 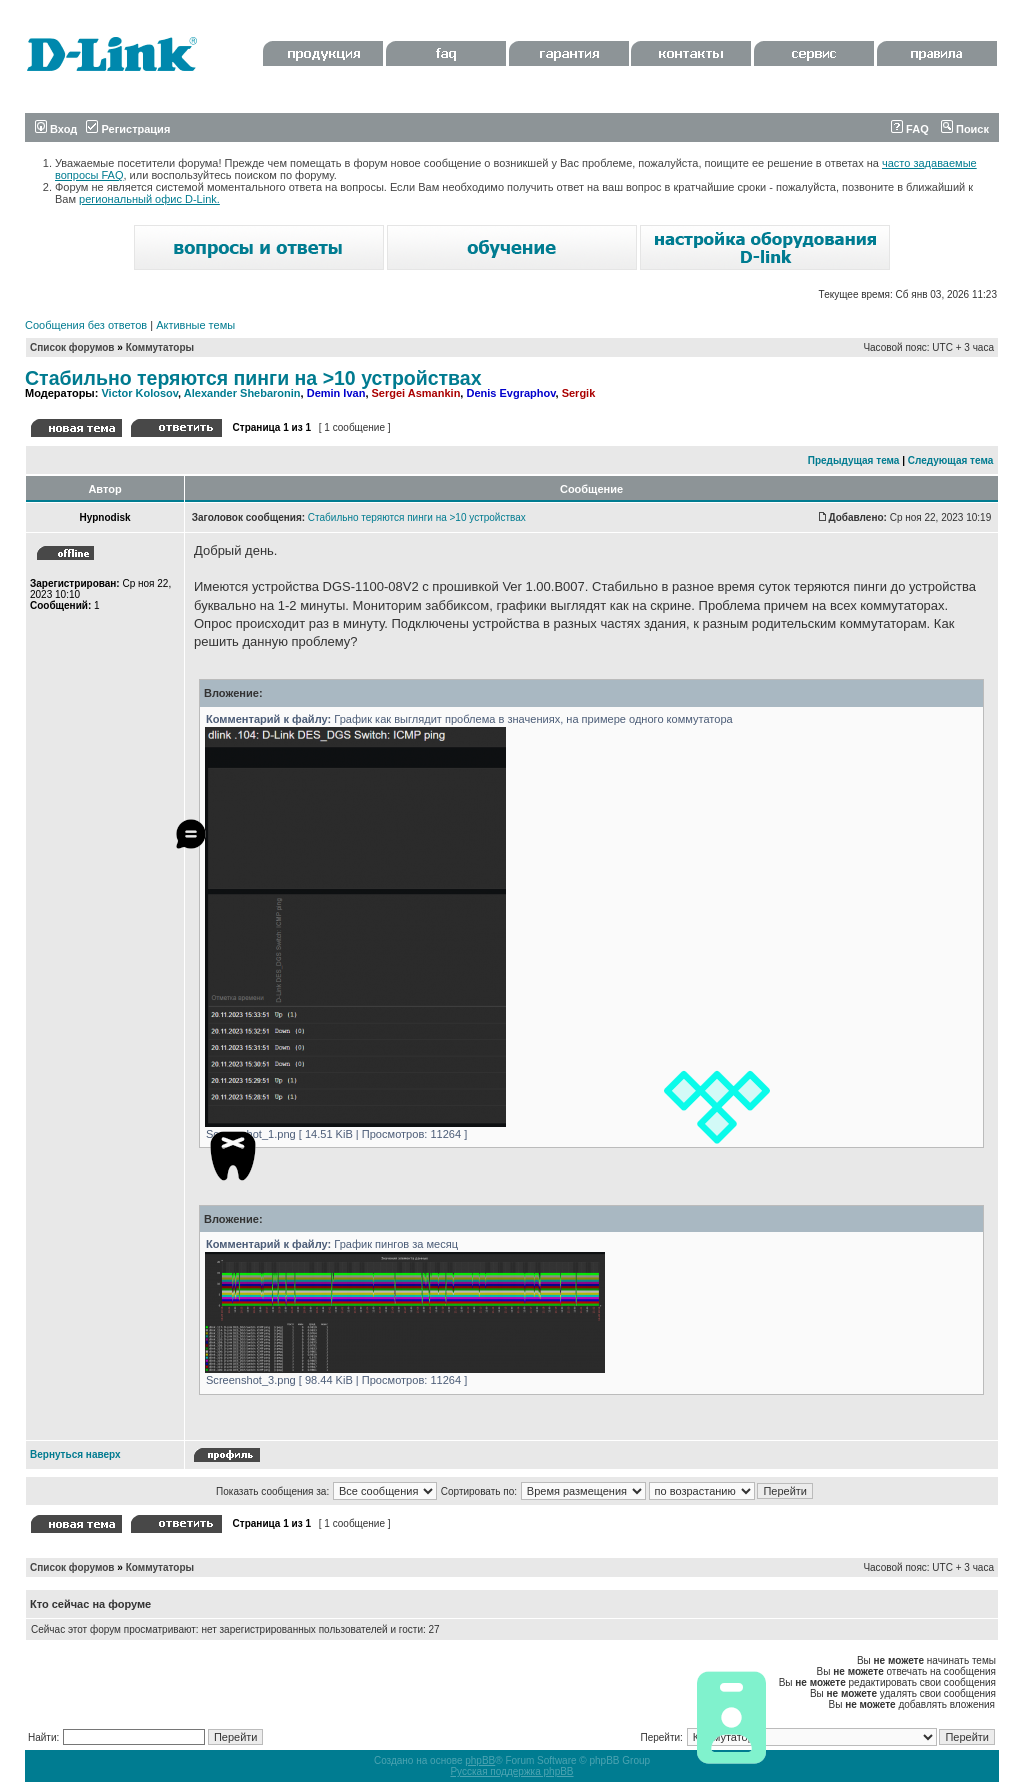 I want to click on open tidal music streaming app, so click(x=717, y=1104).